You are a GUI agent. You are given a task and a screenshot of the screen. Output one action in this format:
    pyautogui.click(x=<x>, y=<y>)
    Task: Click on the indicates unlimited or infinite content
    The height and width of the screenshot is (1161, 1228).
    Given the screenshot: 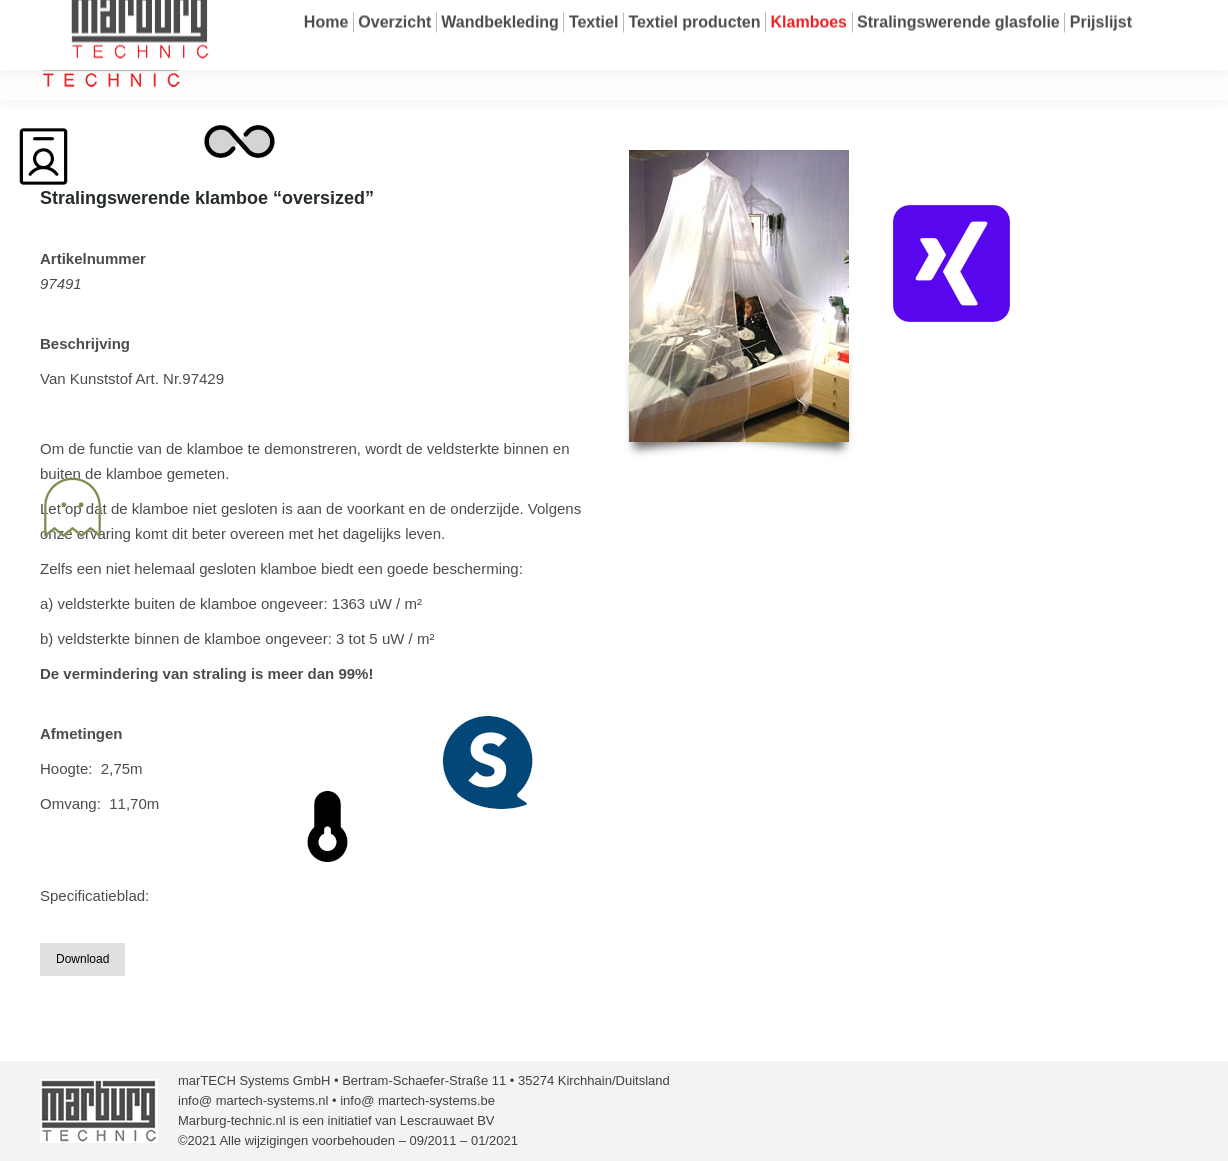 What is the action you would take?
    pyautogui.click(x=239, y=141)
    